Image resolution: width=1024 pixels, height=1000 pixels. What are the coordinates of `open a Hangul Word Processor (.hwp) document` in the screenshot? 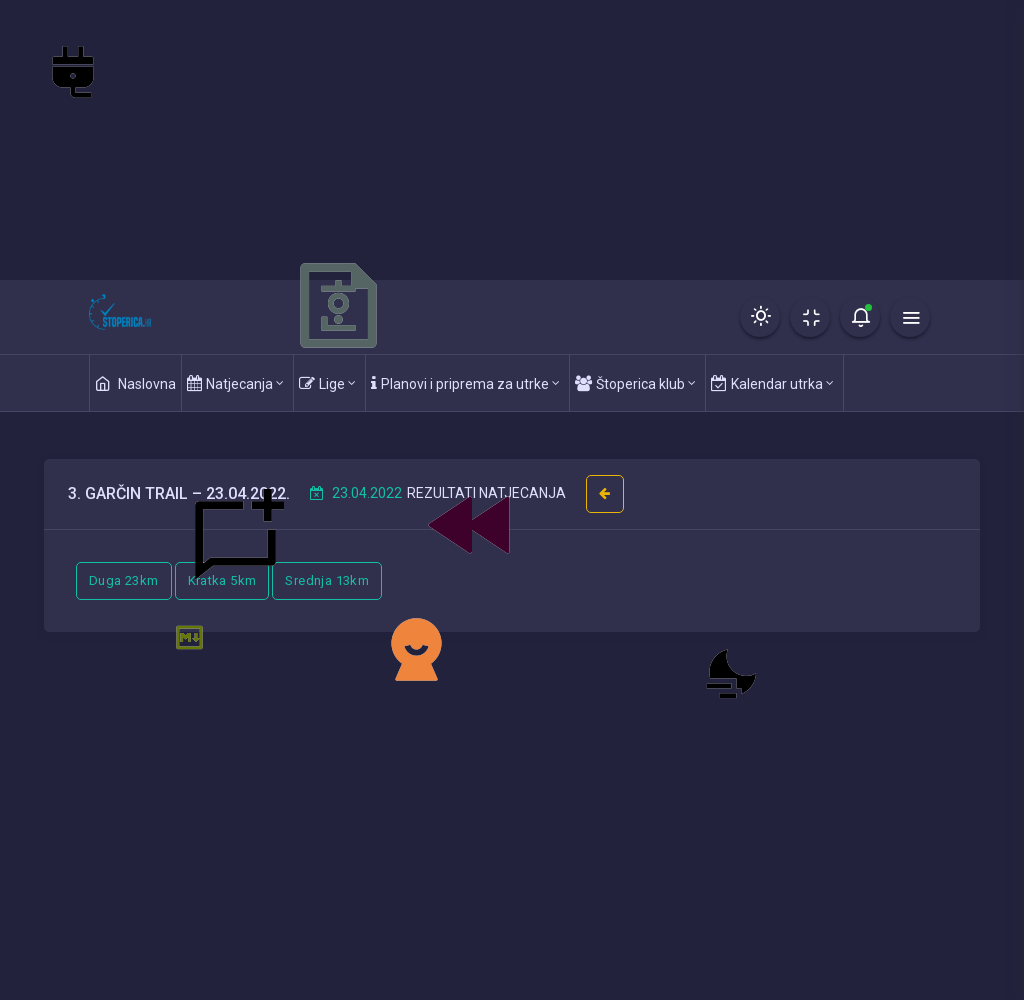 It's located at (338, 305).